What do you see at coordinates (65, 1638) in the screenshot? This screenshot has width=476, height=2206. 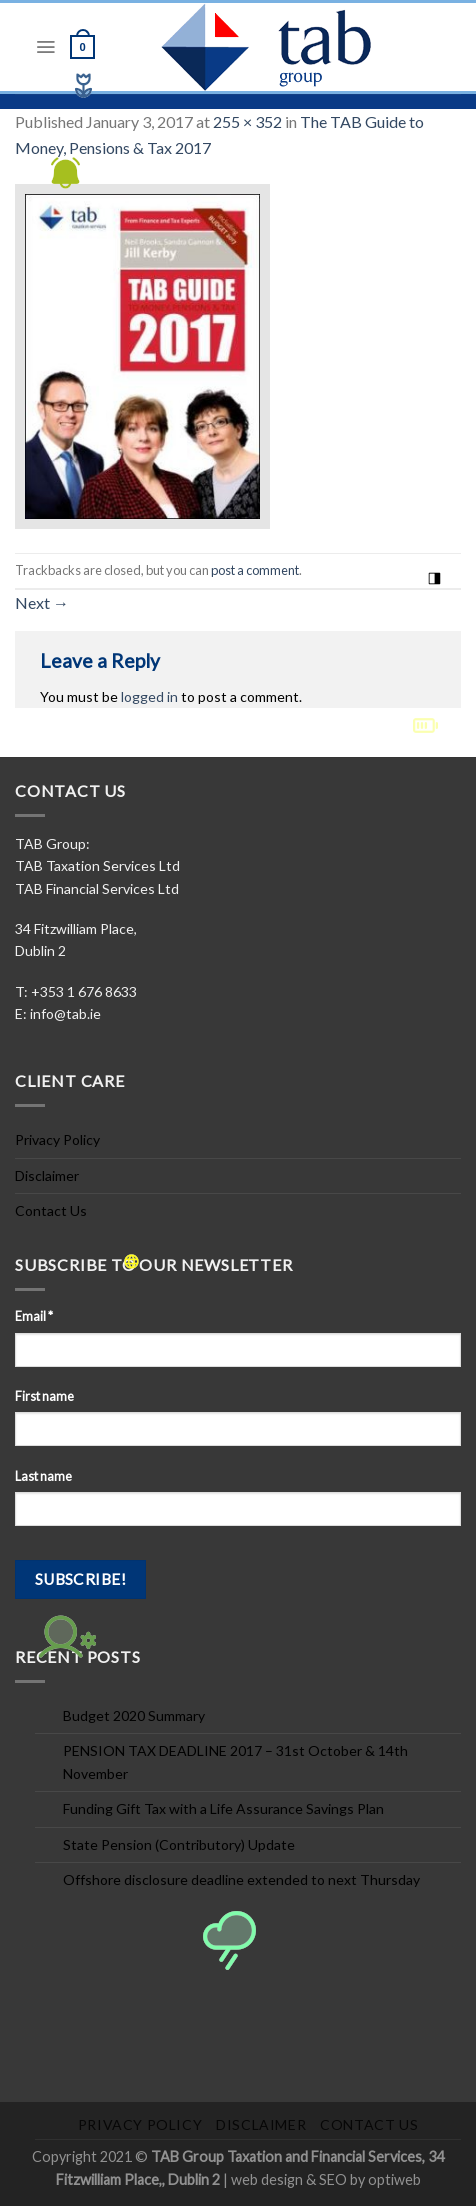 I see `access user settings or preferences` at bounding box center [65, 1638].